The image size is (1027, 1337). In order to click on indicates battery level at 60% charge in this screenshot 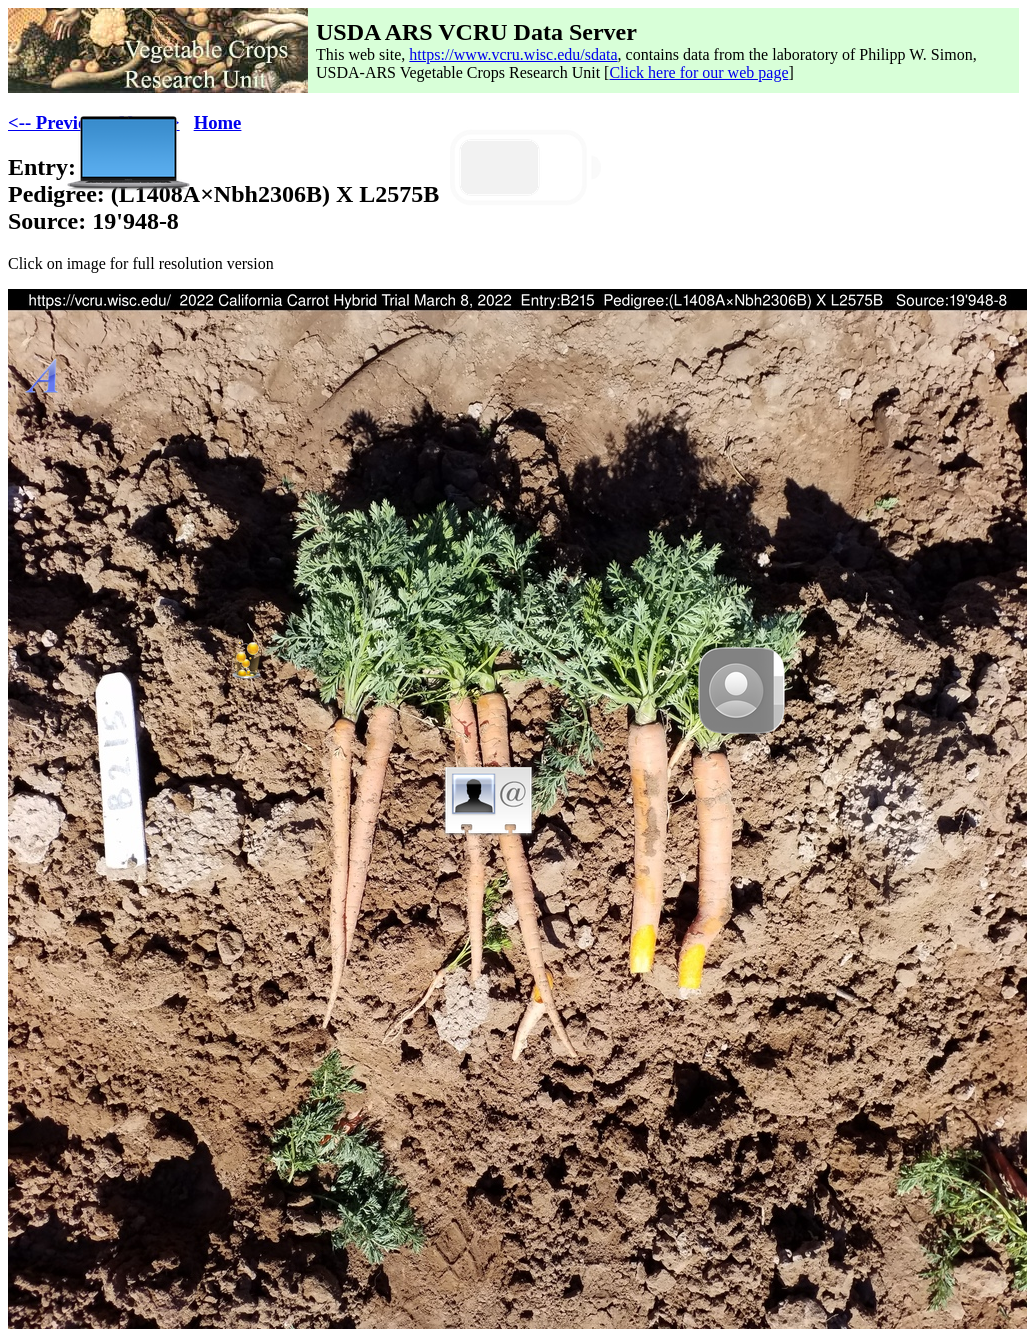, I will do `click(525, 167)`.